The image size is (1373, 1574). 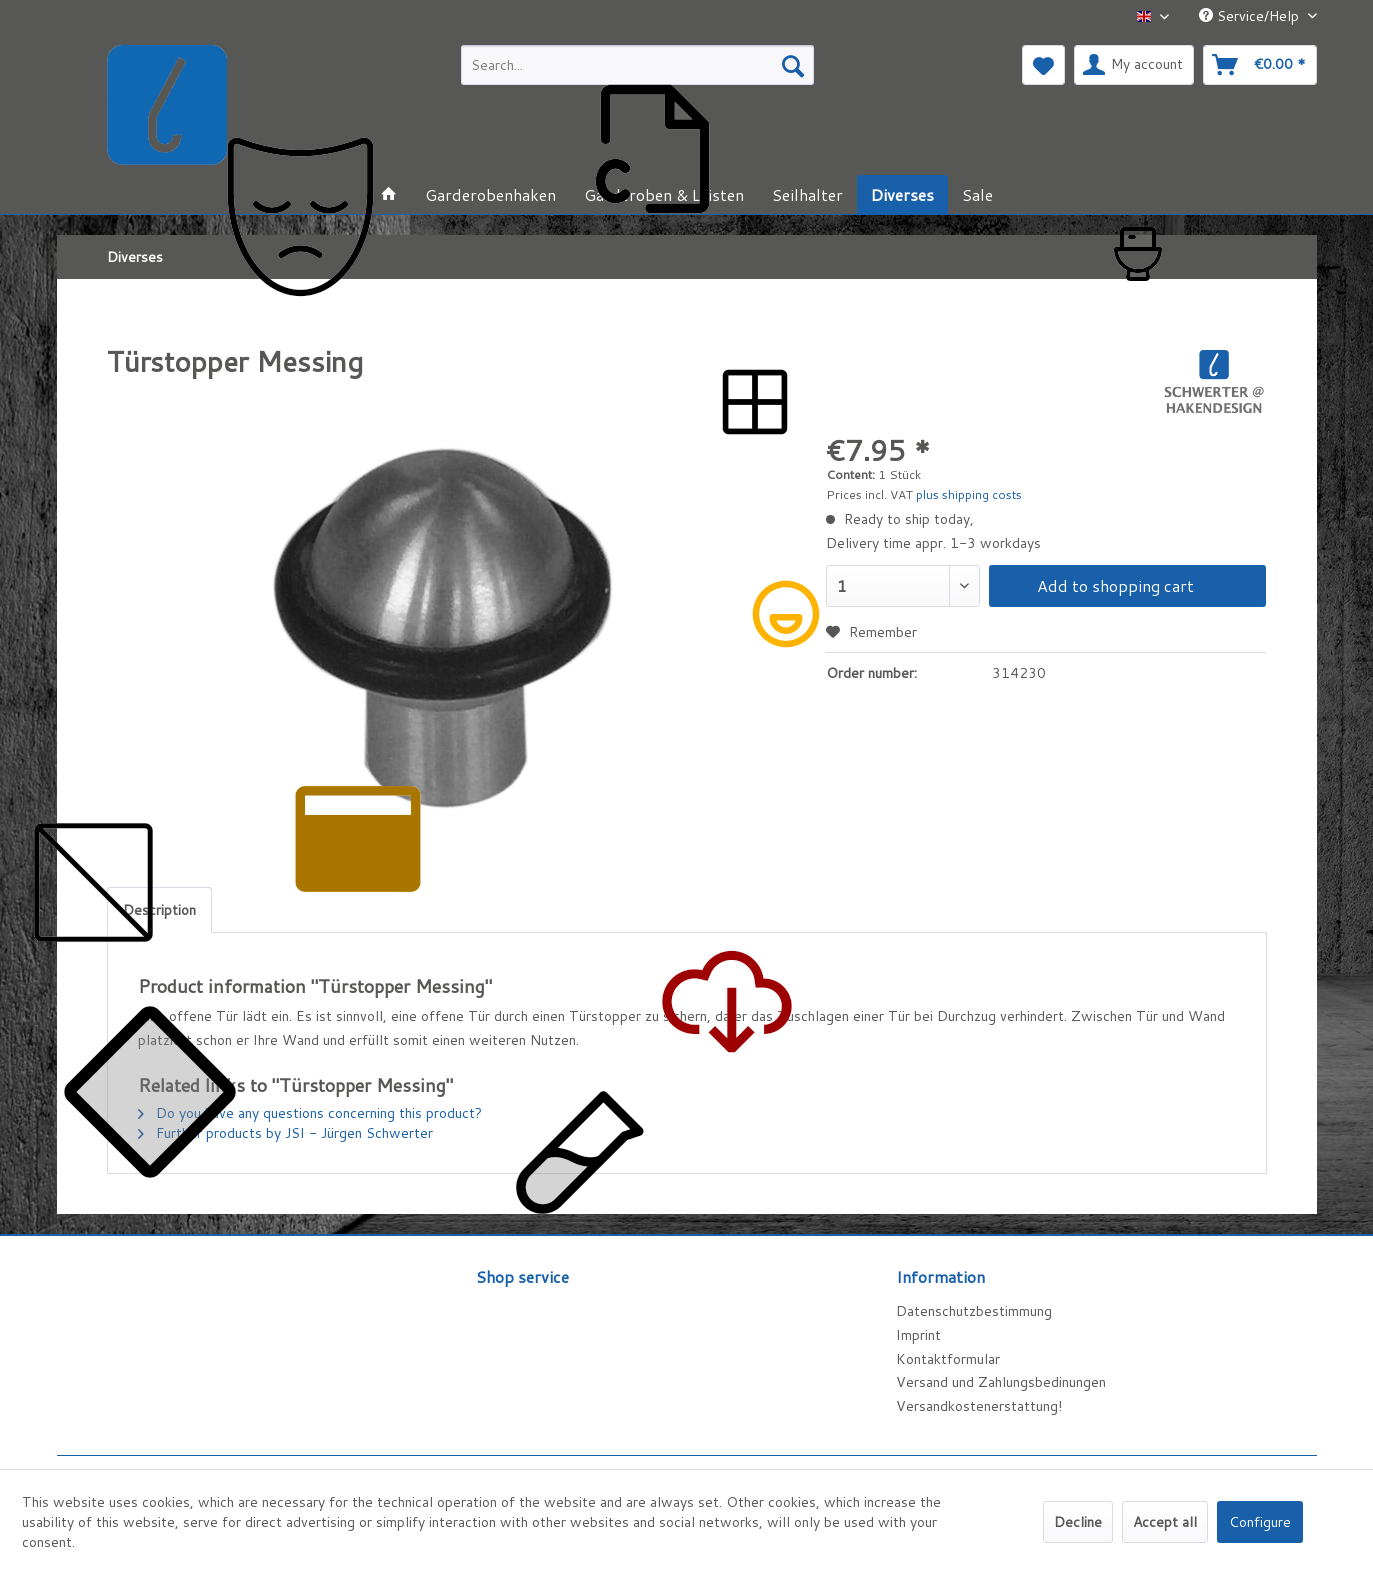 I want to click on a C programming language source file, so click(x=655, y=149).